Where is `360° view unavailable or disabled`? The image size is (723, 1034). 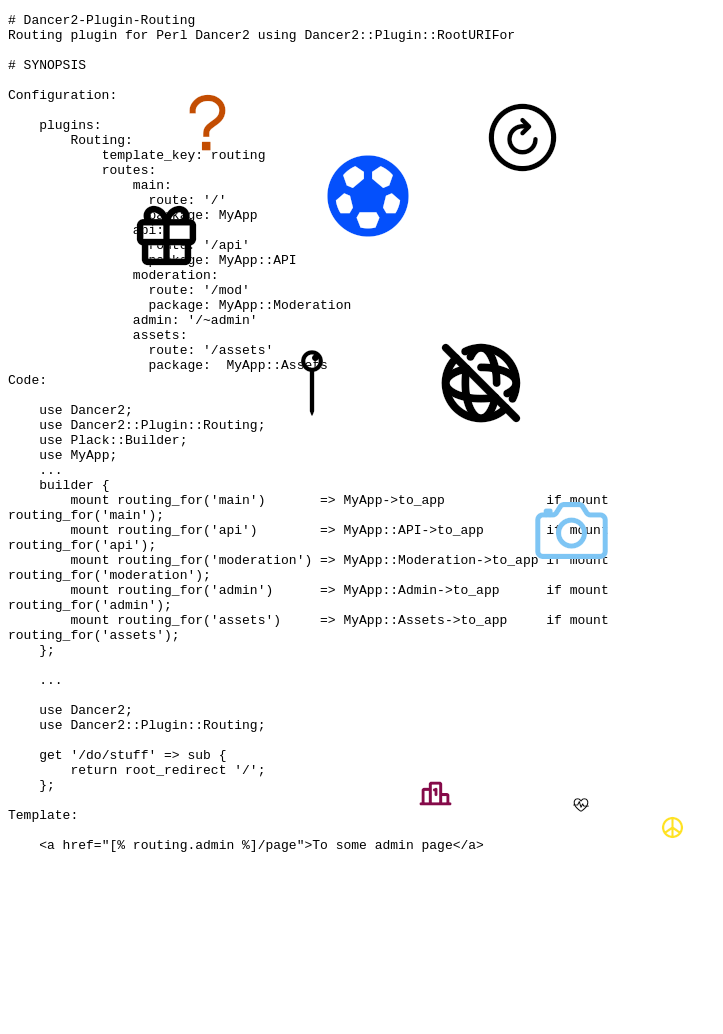
360° view unavailable or disabled is located at coordinates (481, 383).